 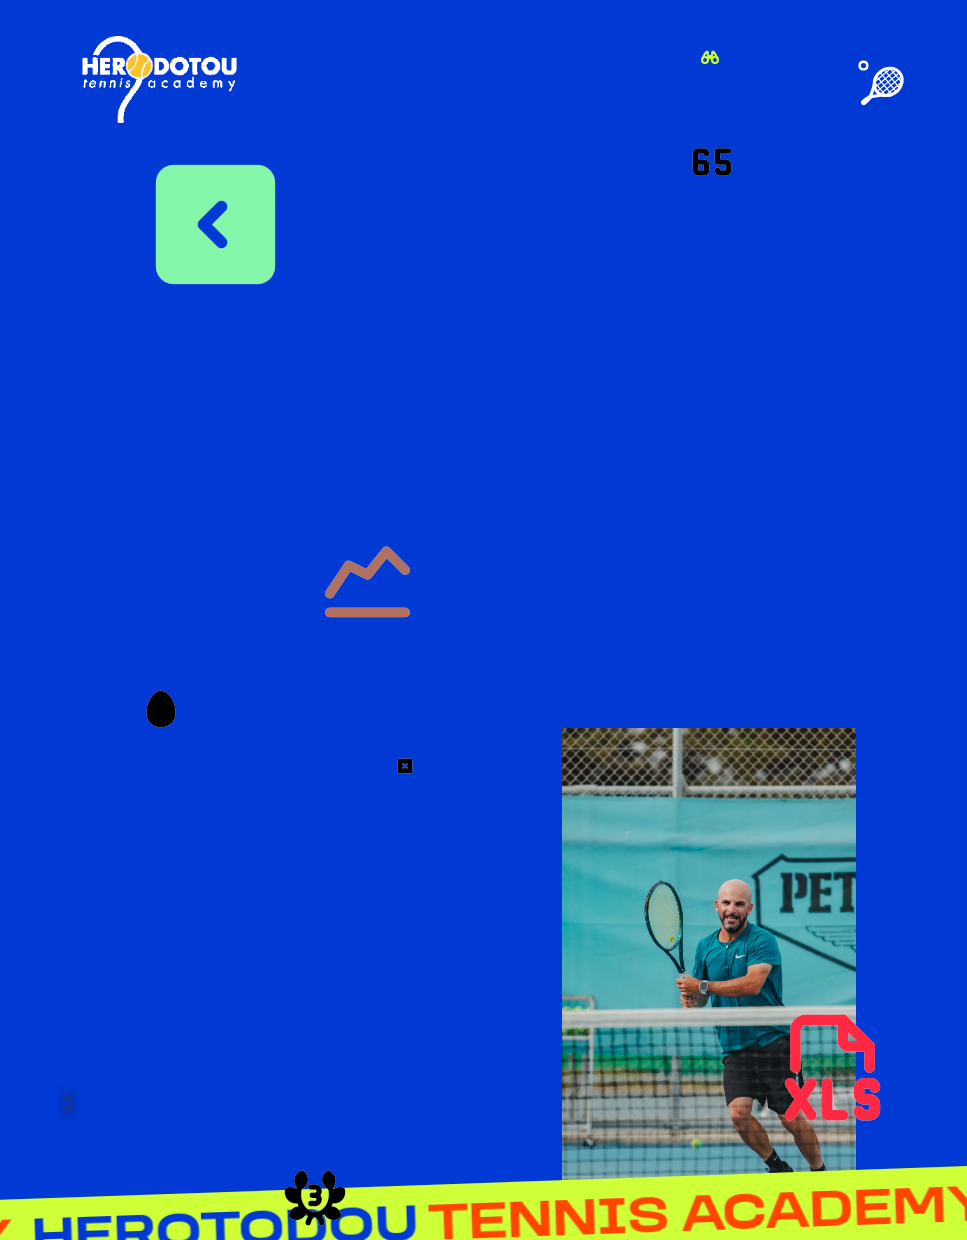 What do you see at coordinates (405, 766) in the screenshot?
I see `close or dismiss a modal window` at bounding box center [405, 766].